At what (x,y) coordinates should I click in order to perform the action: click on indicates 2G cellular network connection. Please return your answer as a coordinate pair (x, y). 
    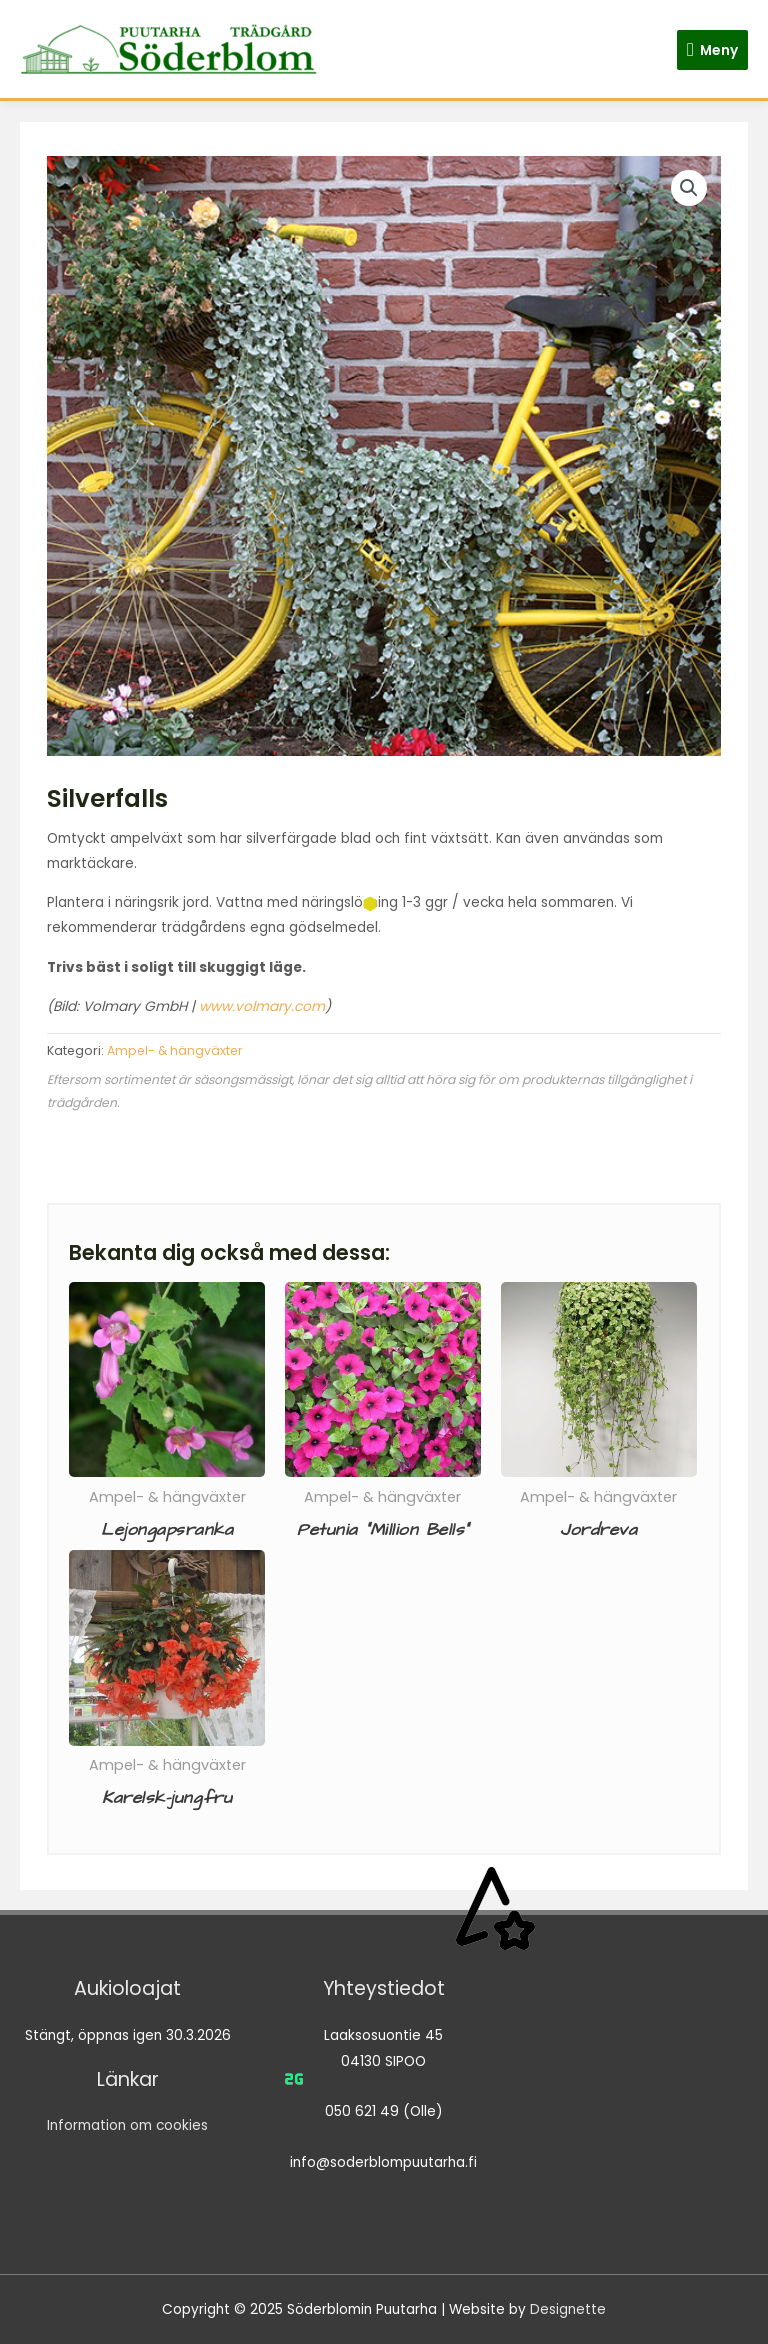
    Looking at the image, I should click on (294, 2079).